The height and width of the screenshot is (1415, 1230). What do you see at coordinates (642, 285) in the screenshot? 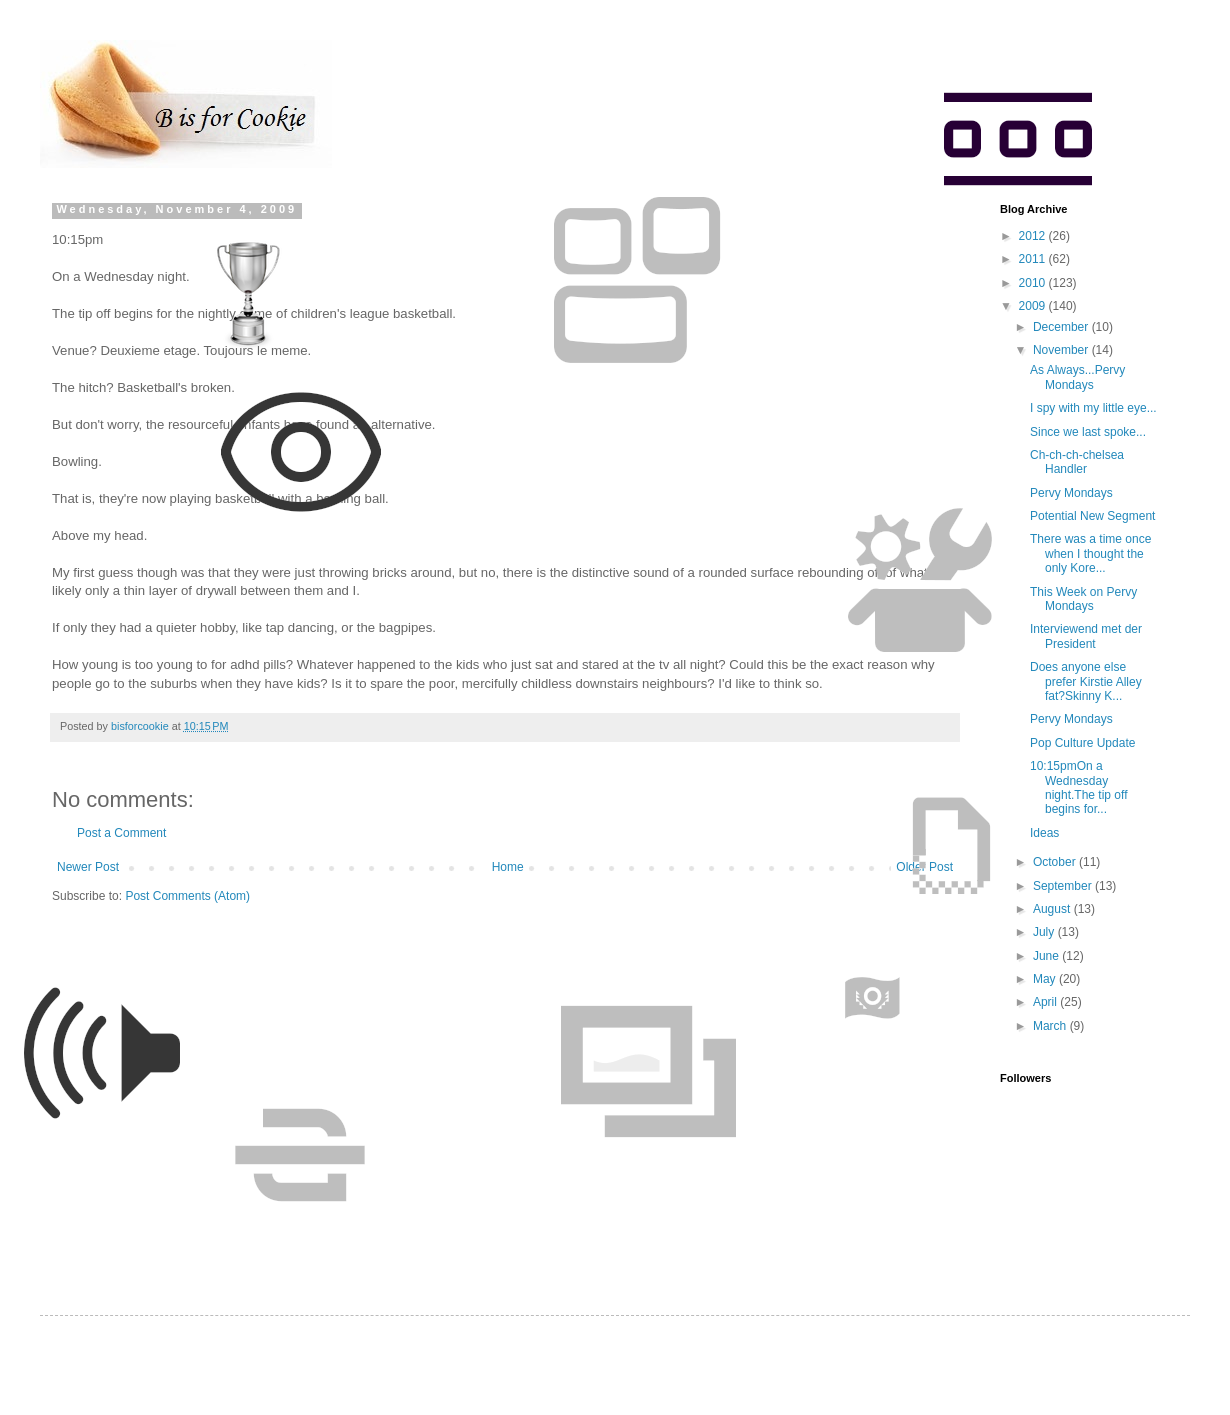
I see `open keyboard shortcuts preferences` at bounding box center [642, 285].